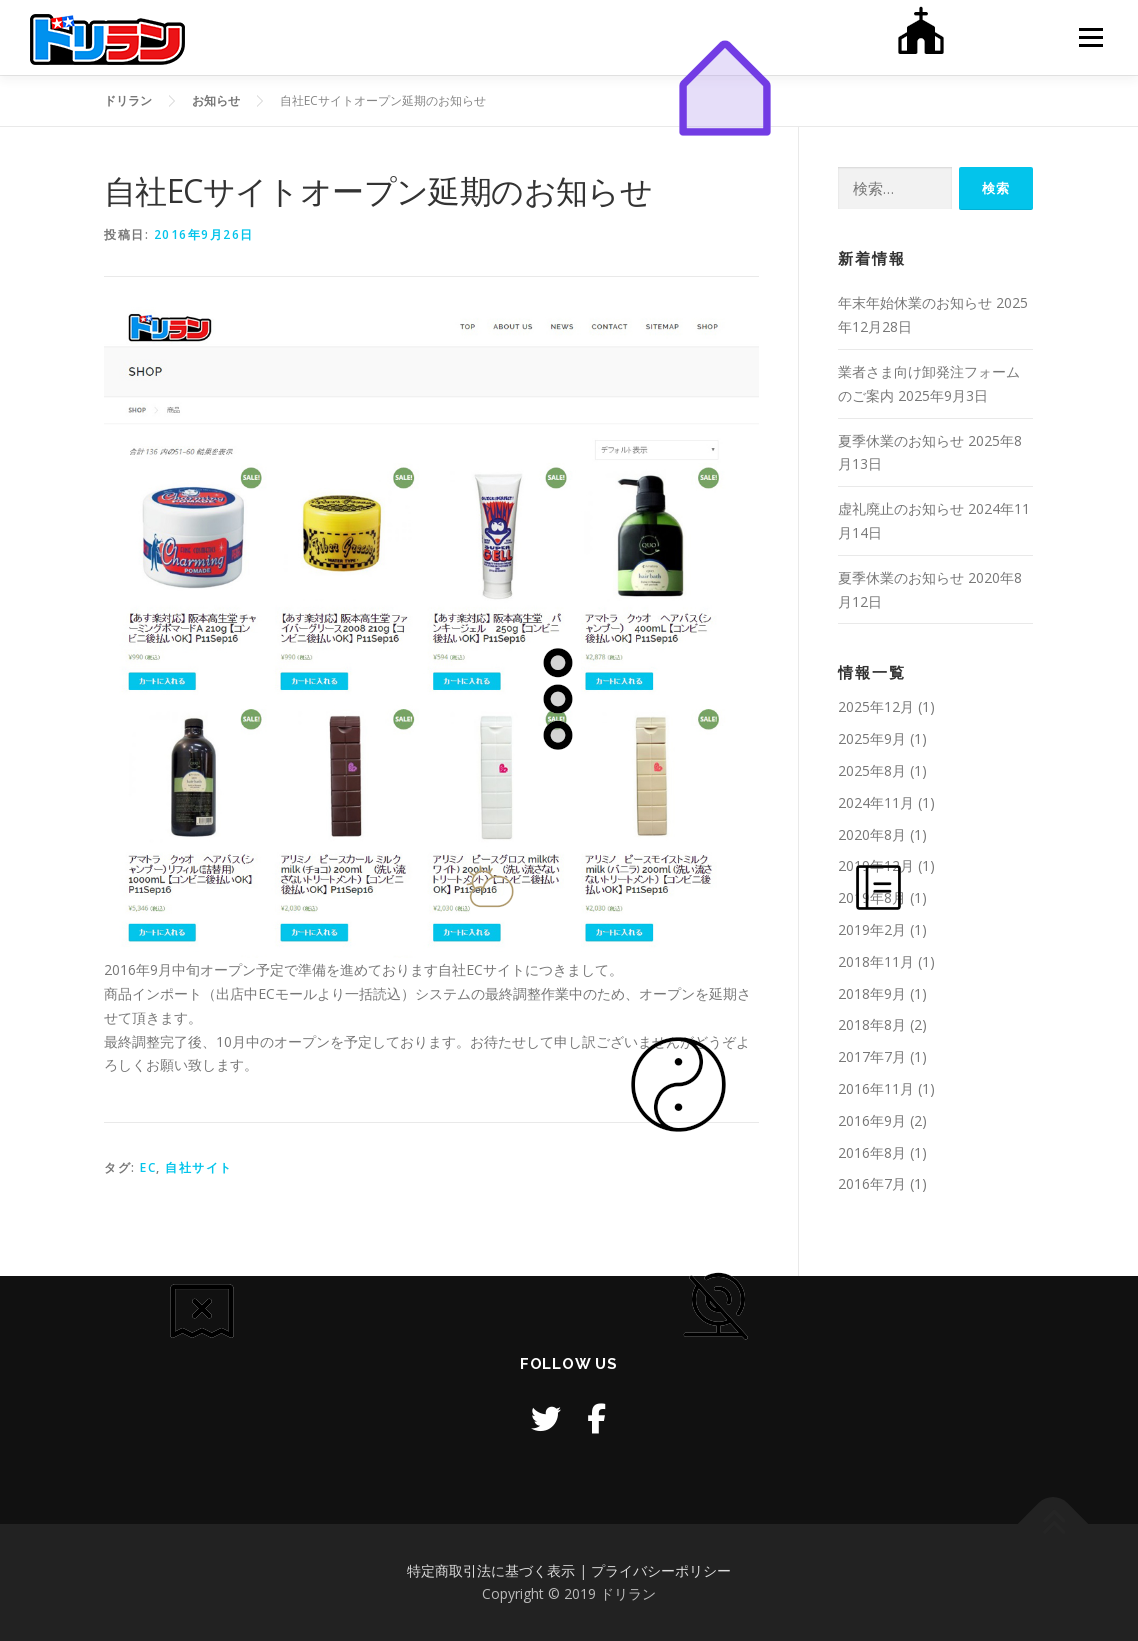 Image resolution: width=1138 pixels, height=1641 pixels. Describe the element at coordinates (718, 1307) in the screenshot. I see `camera is disabled or blocked` at that location.